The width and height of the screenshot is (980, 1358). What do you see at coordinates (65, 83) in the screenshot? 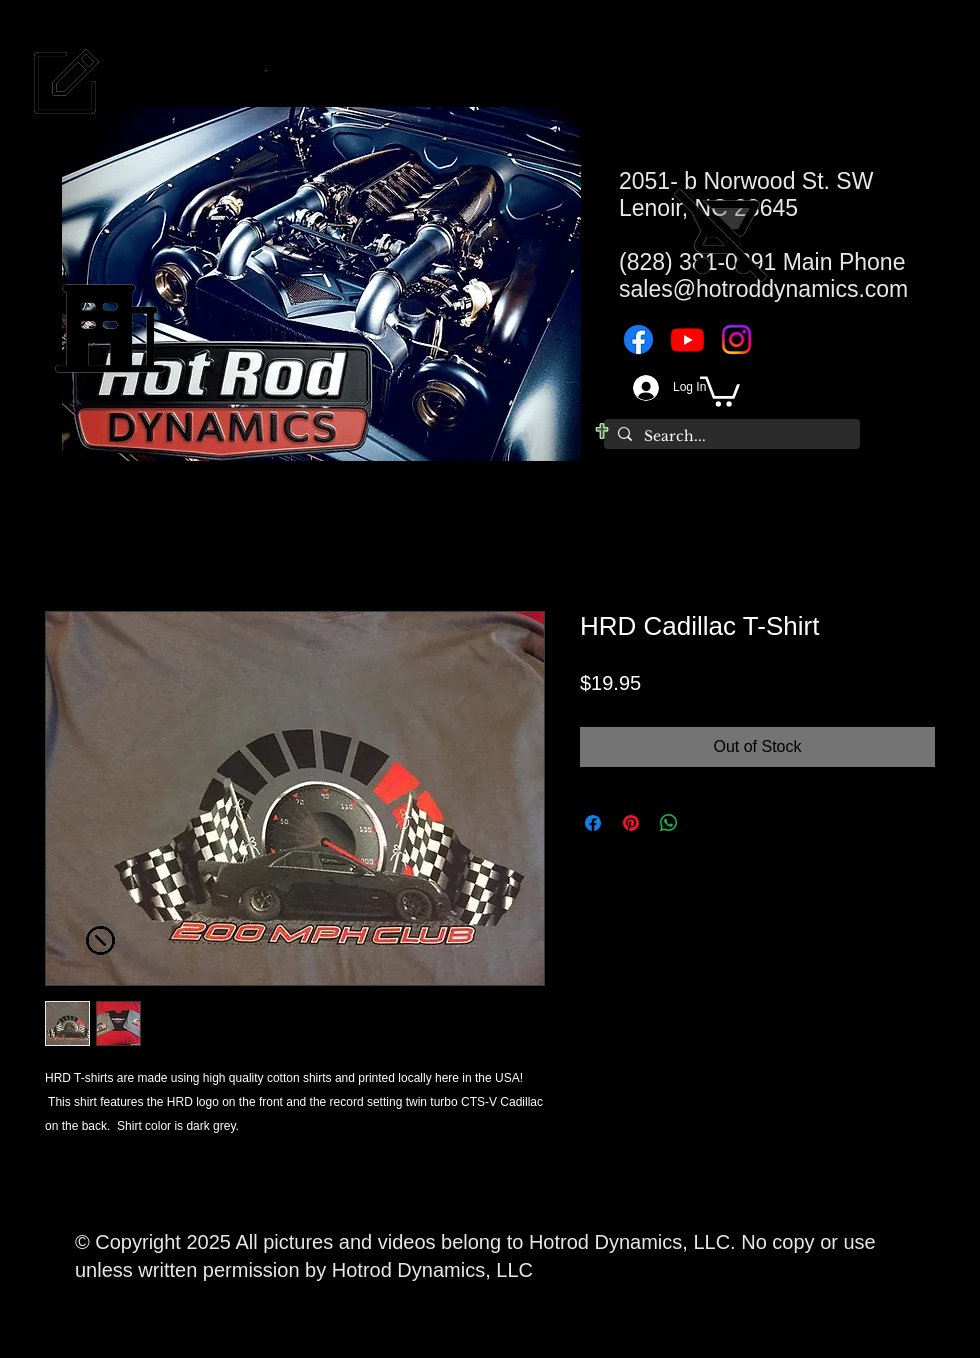
I see `create a new note` at bounding box center [65, 83].